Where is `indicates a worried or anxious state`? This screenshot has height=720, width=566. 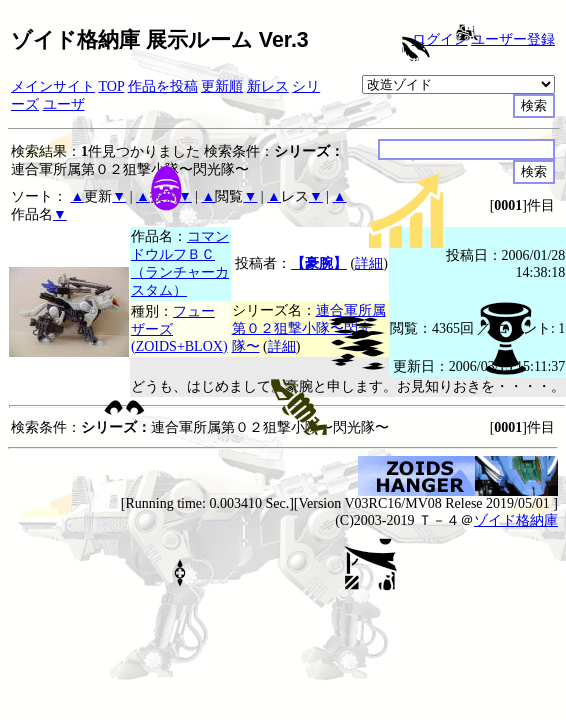 indicates a worried or anxious state is located at coordinates (124, 409).